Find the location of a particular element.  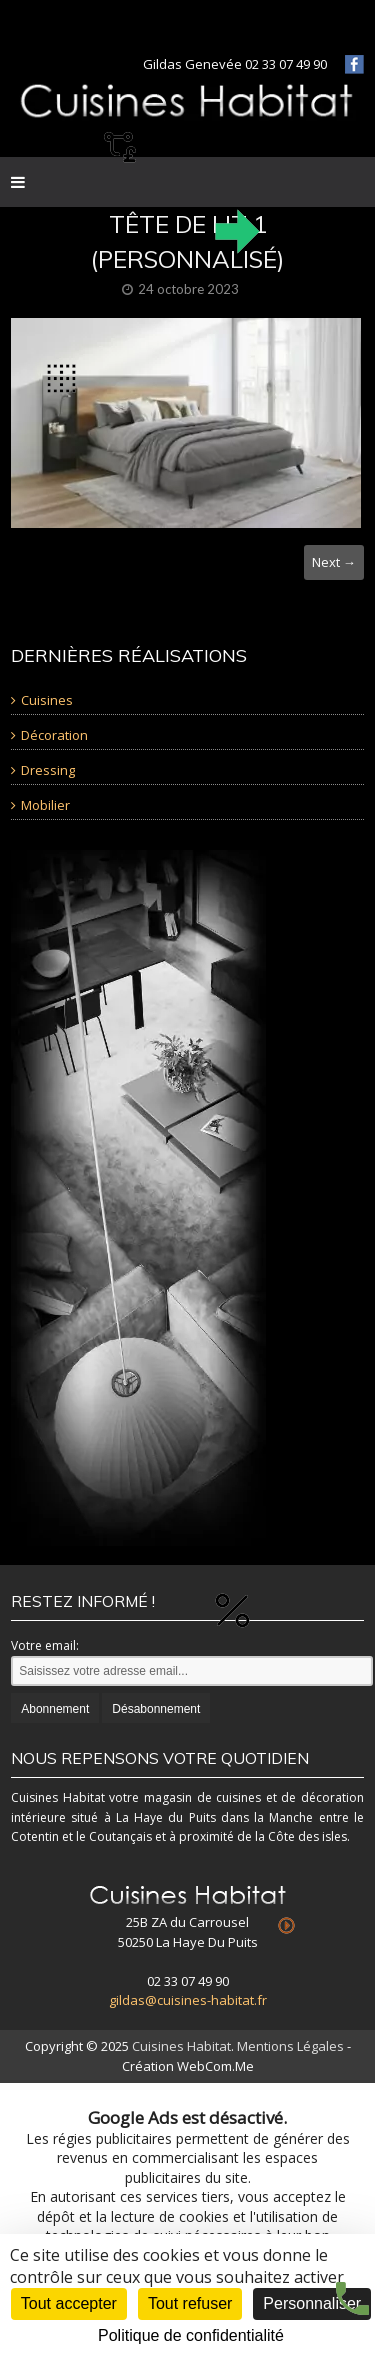

make a phone call is located at coordinates (352, 2298).